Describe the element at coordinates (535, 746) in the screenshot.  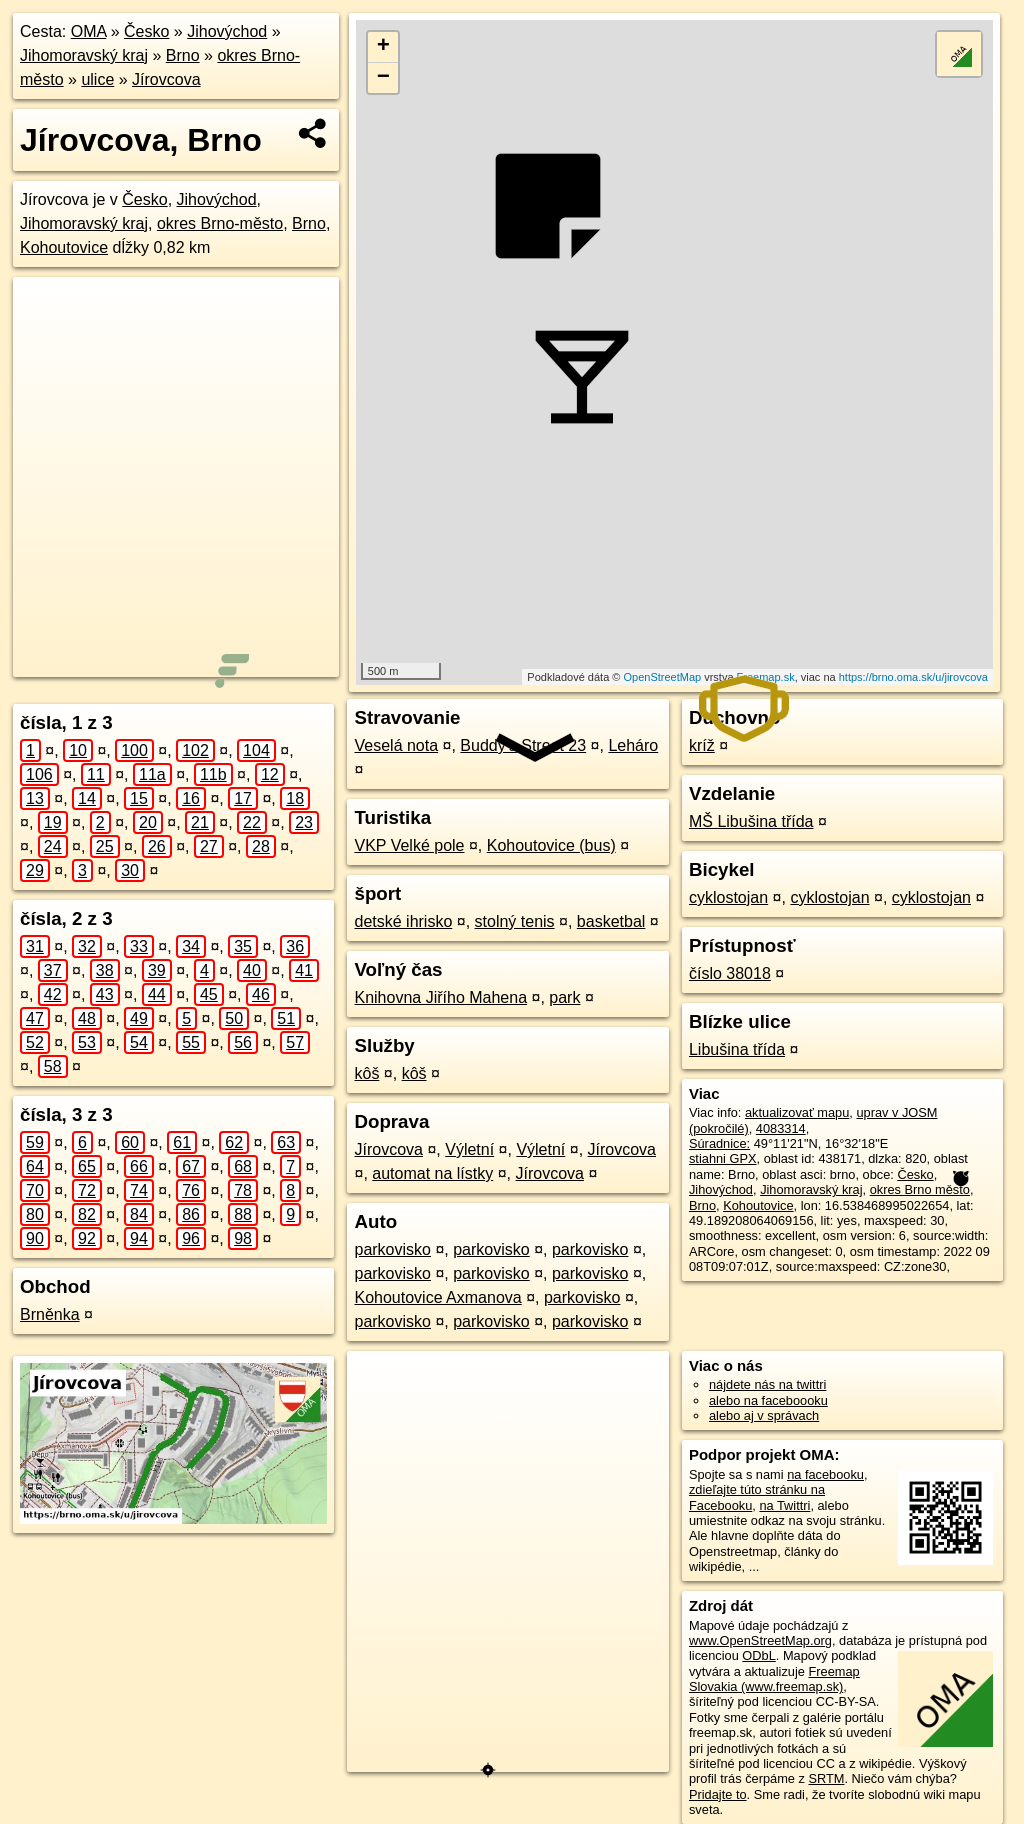
I see `expand to show more content` at that location.